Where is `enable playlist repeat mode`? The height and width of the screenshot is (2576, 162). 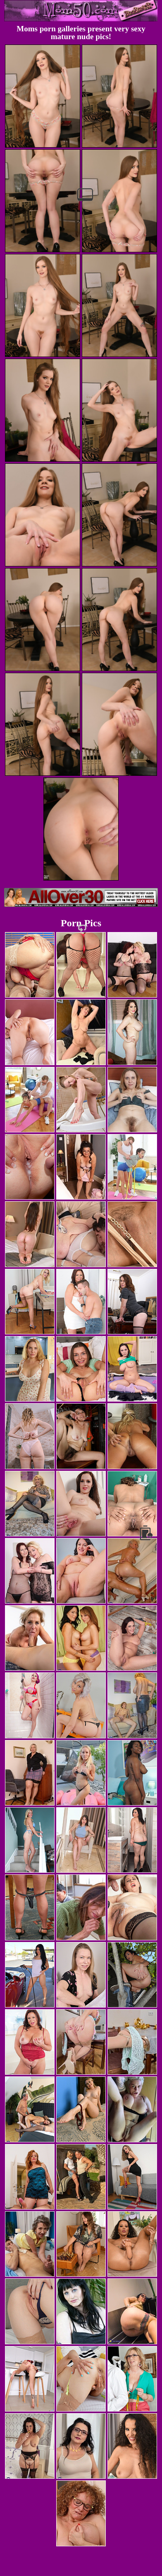 enable playlist repeat mode is located at coordinates (82, 928).